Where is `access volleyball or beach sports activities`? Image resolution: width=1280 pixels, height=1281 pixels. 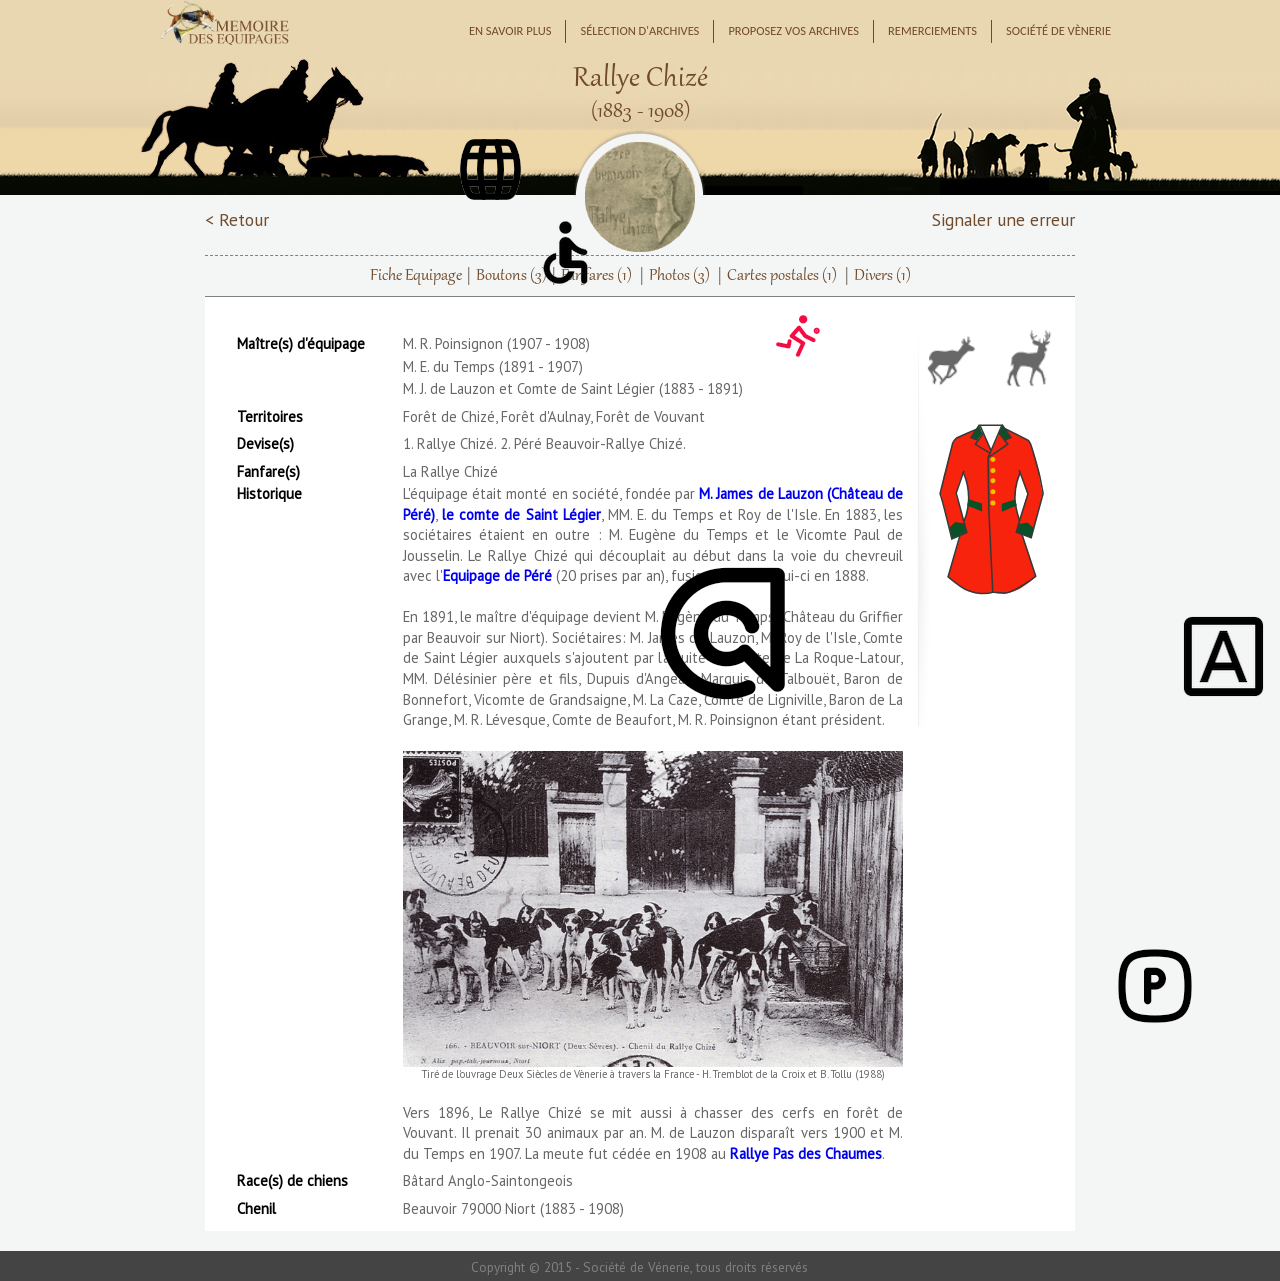
access volleyball or beach sports activities is located at coordinates (799, 336).